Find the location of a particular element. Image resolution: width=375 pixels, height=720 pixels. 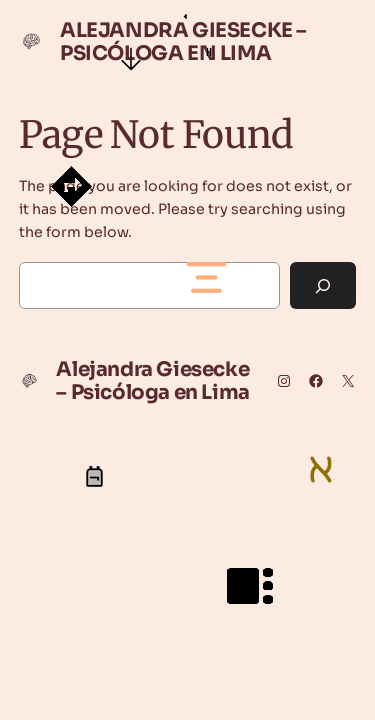

scroll down or view more content is located at coordinates (131, 59).